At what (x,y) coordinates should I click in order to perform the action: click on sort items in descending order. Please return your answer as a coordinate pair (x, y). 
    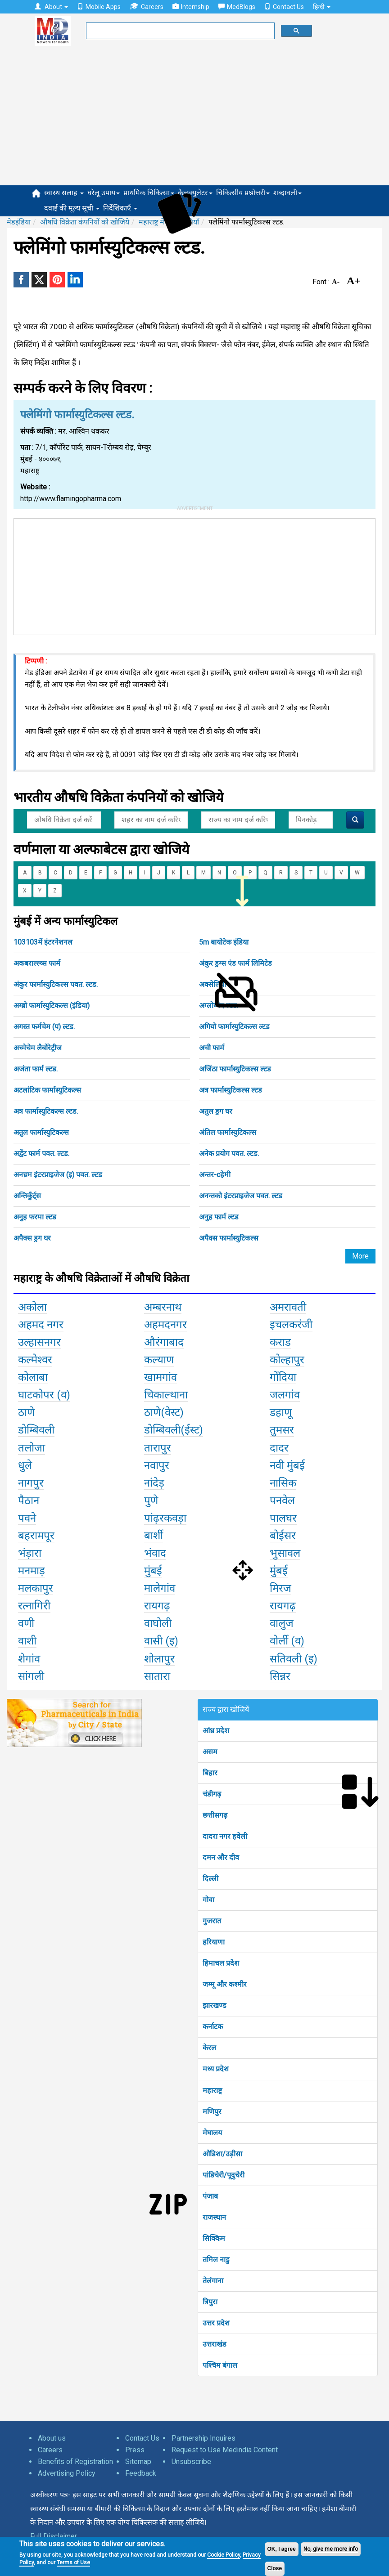
    Looking at the image, I should click on (359, 1792).